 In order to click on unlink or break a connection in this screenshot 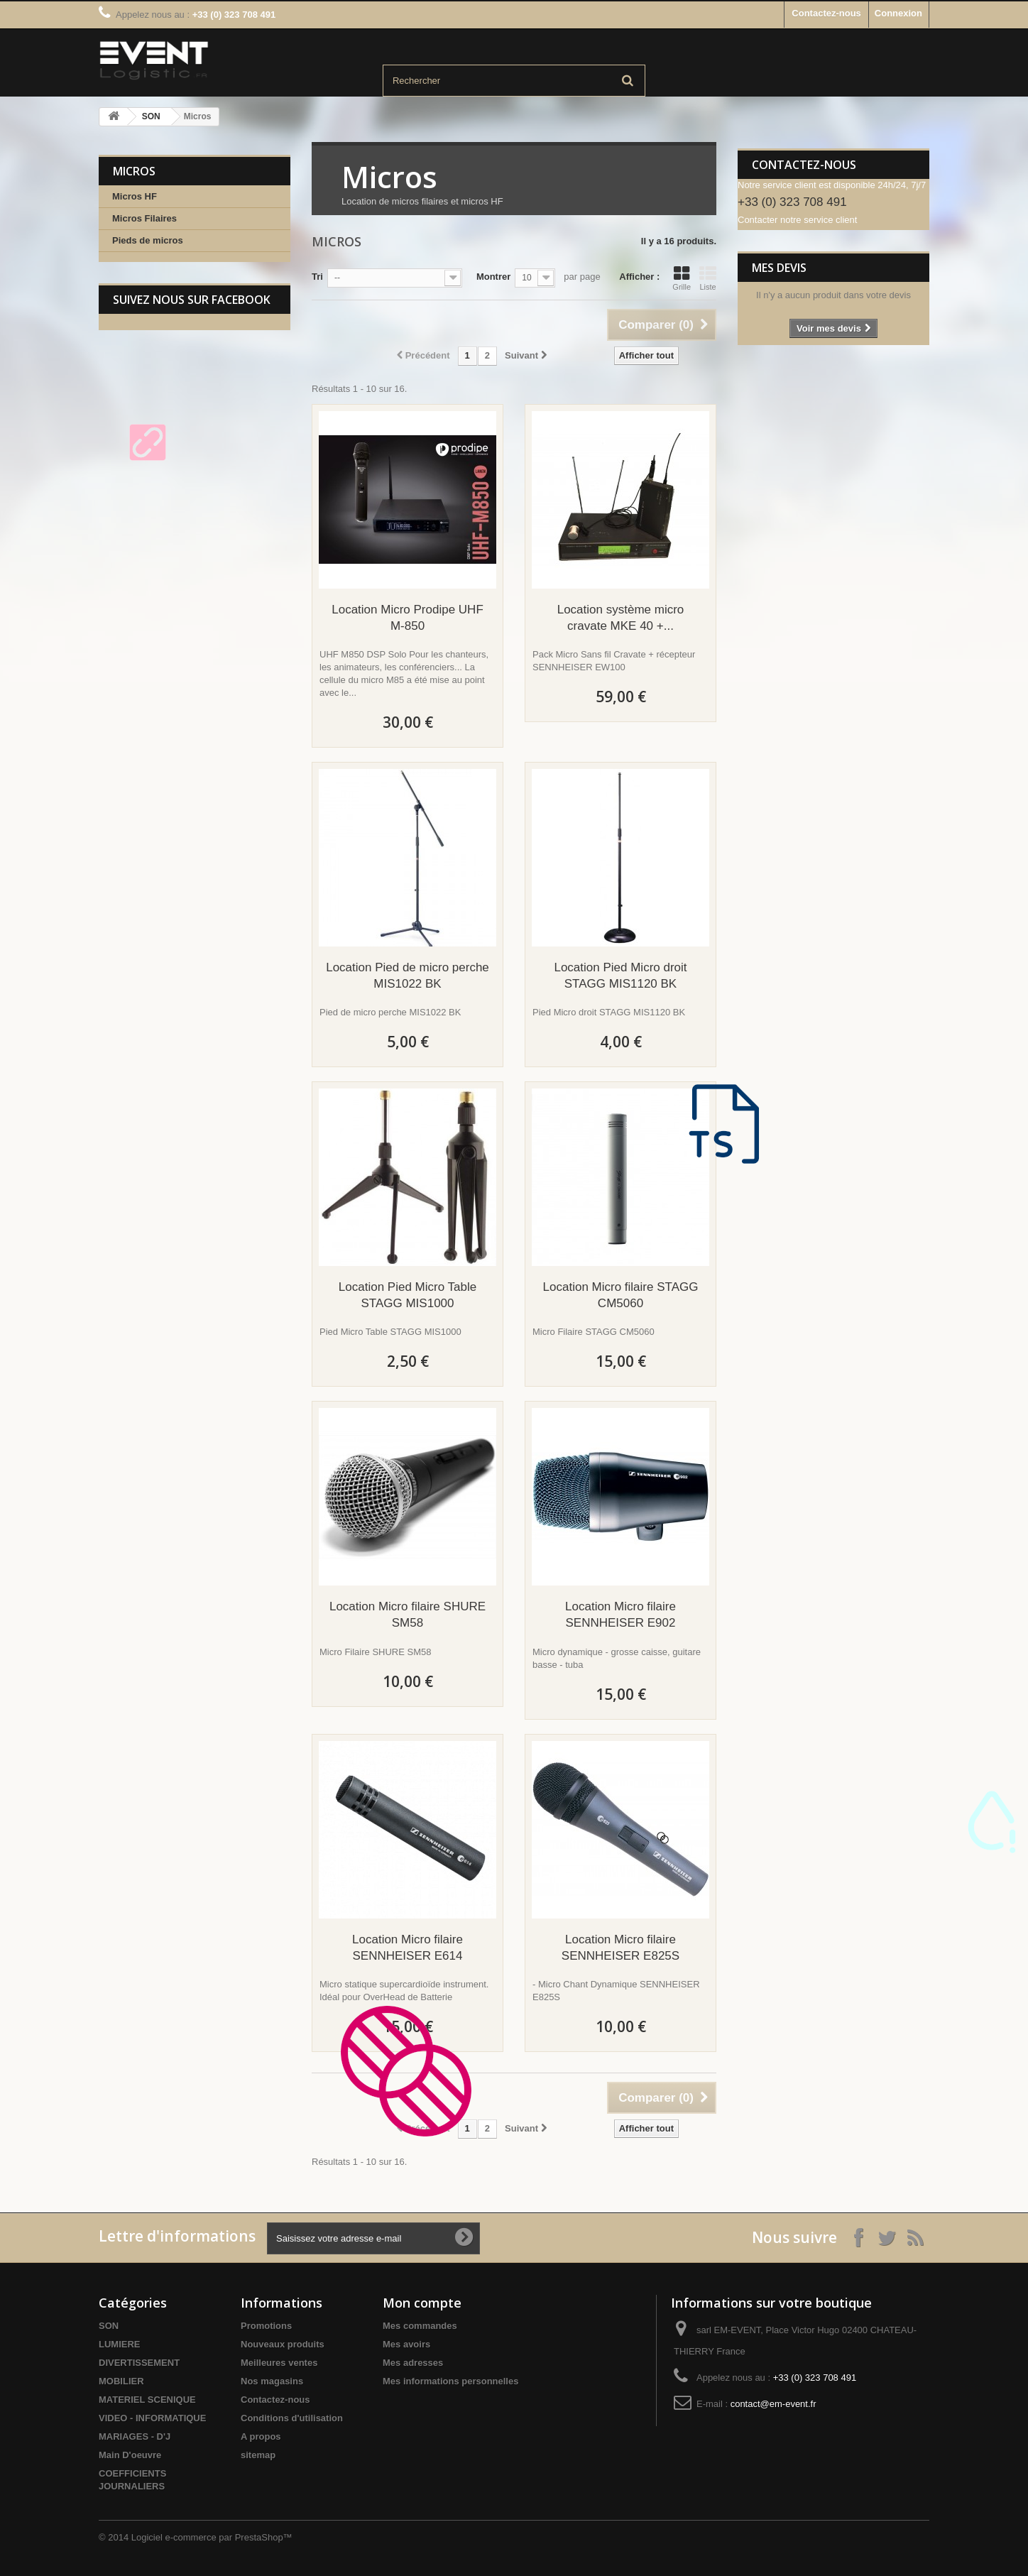, I will do `click(148, 442)`.